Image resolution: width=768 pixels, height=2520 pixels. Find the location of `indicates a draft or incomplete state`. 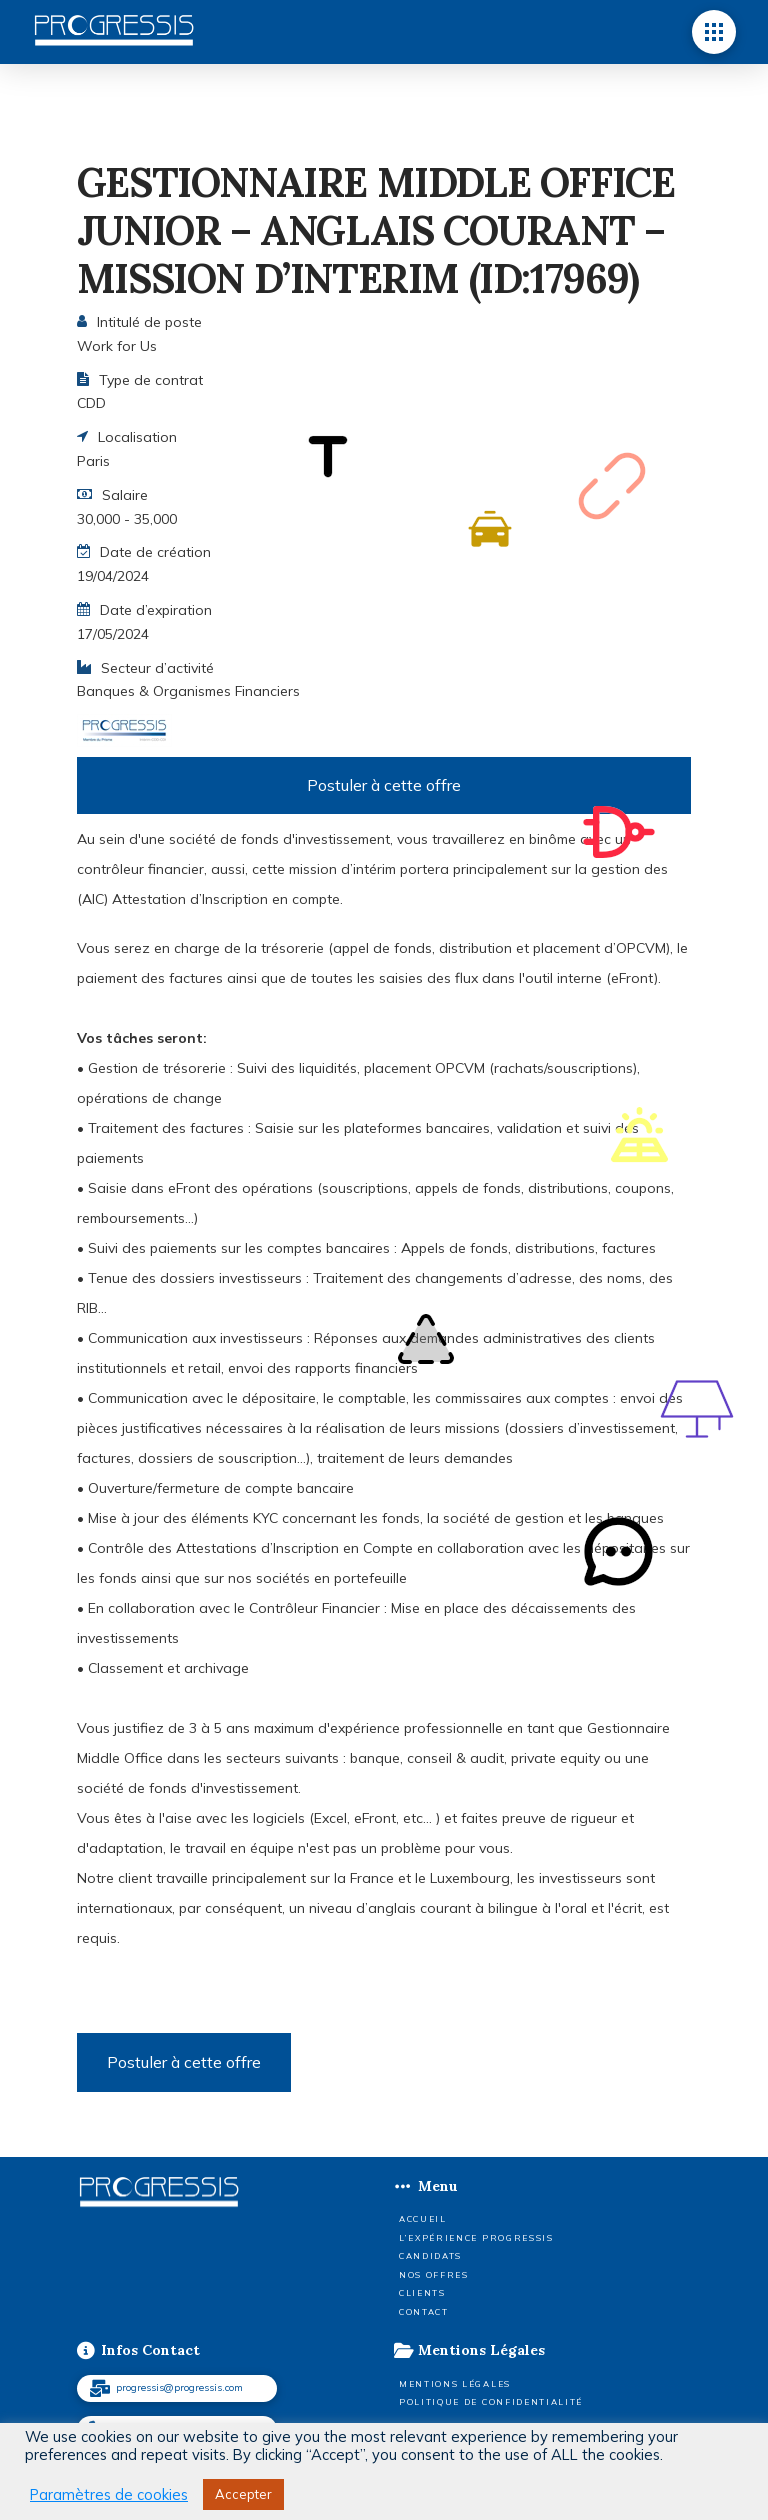

indicates a draft or incomplete state is located at coordinates (426, 1340).